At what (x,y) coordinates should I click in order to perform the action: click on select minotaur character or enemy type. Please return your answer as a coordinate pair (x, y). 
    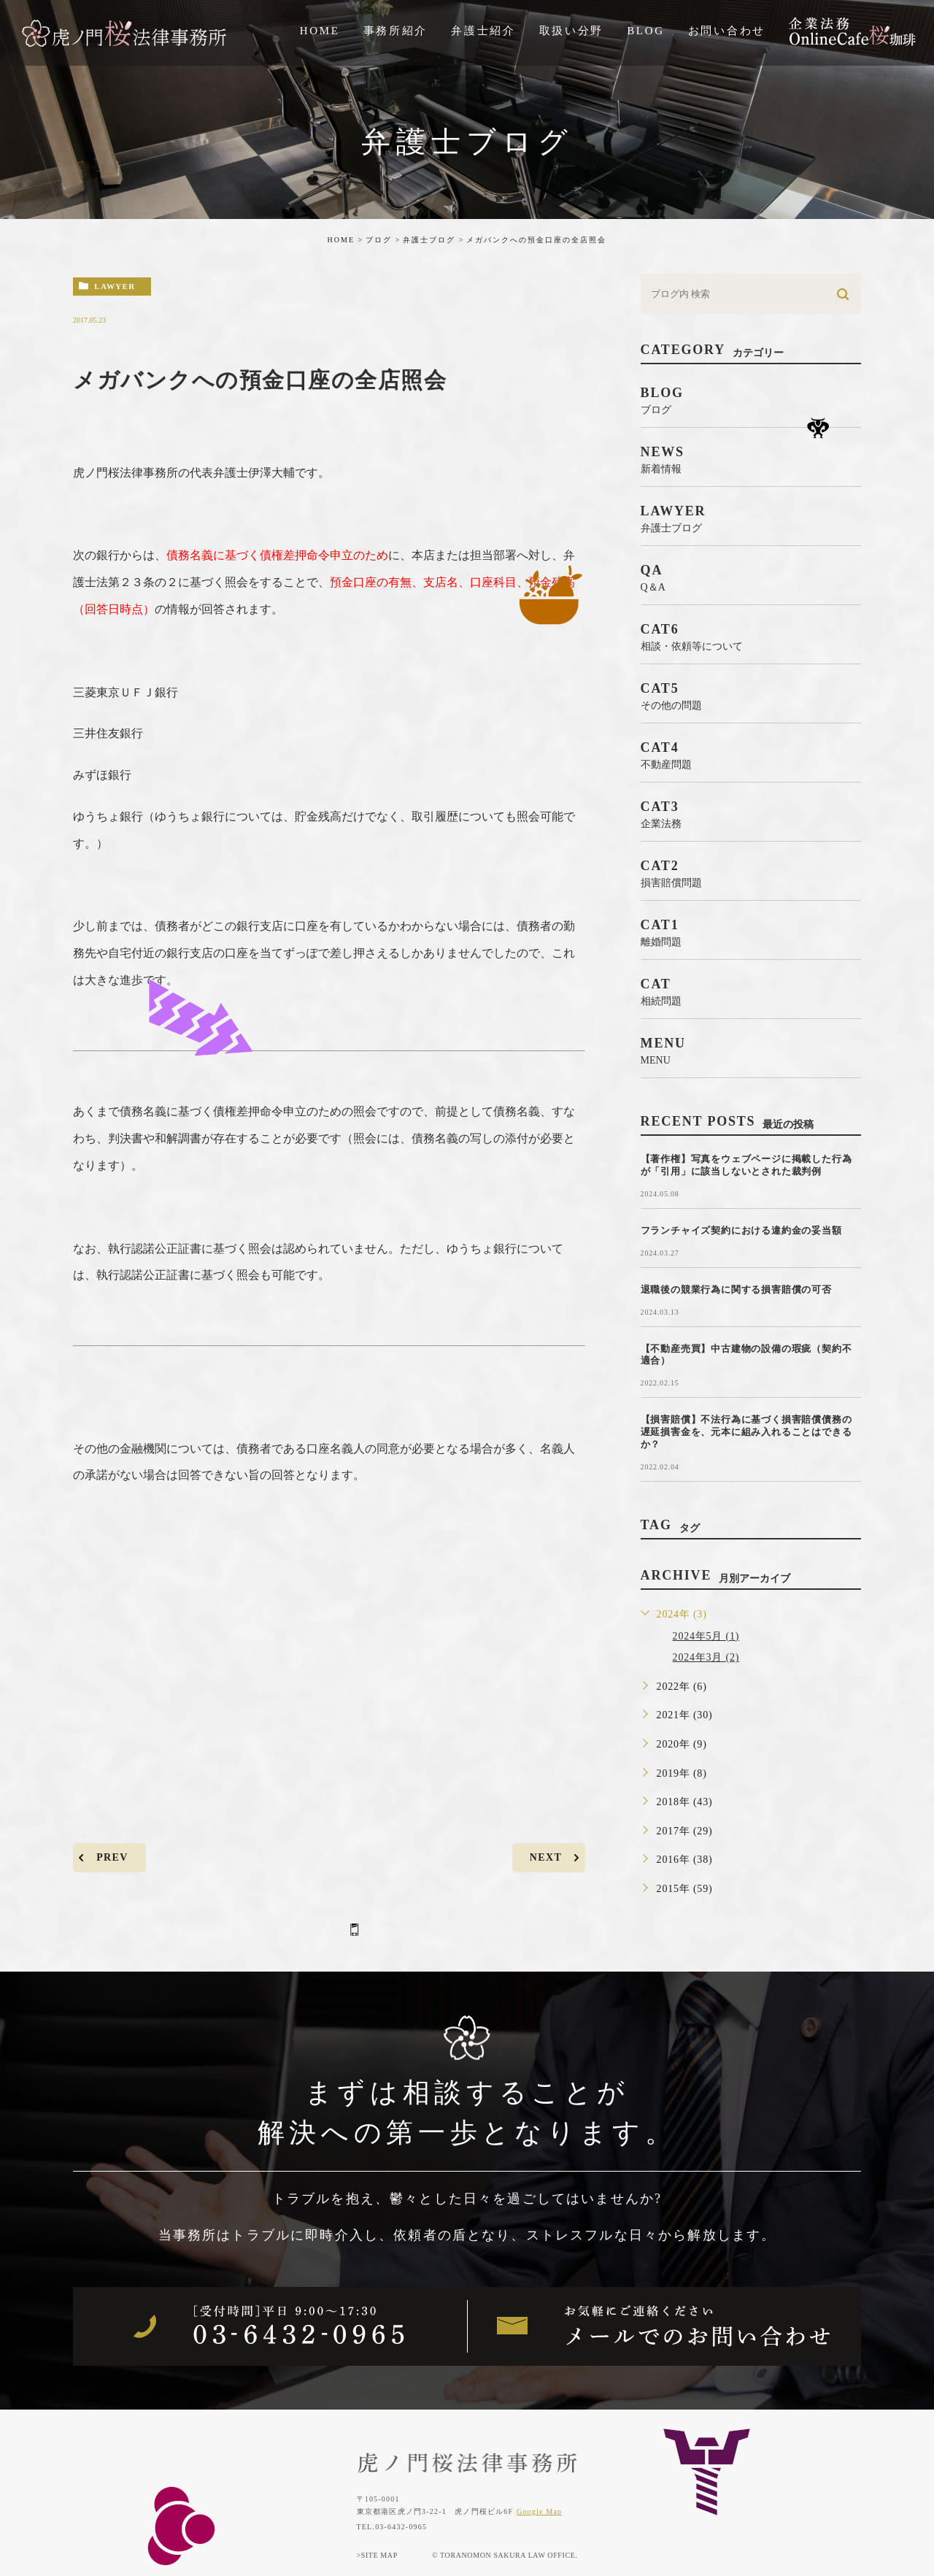
    Looking at the image, I should click on (818, 428).